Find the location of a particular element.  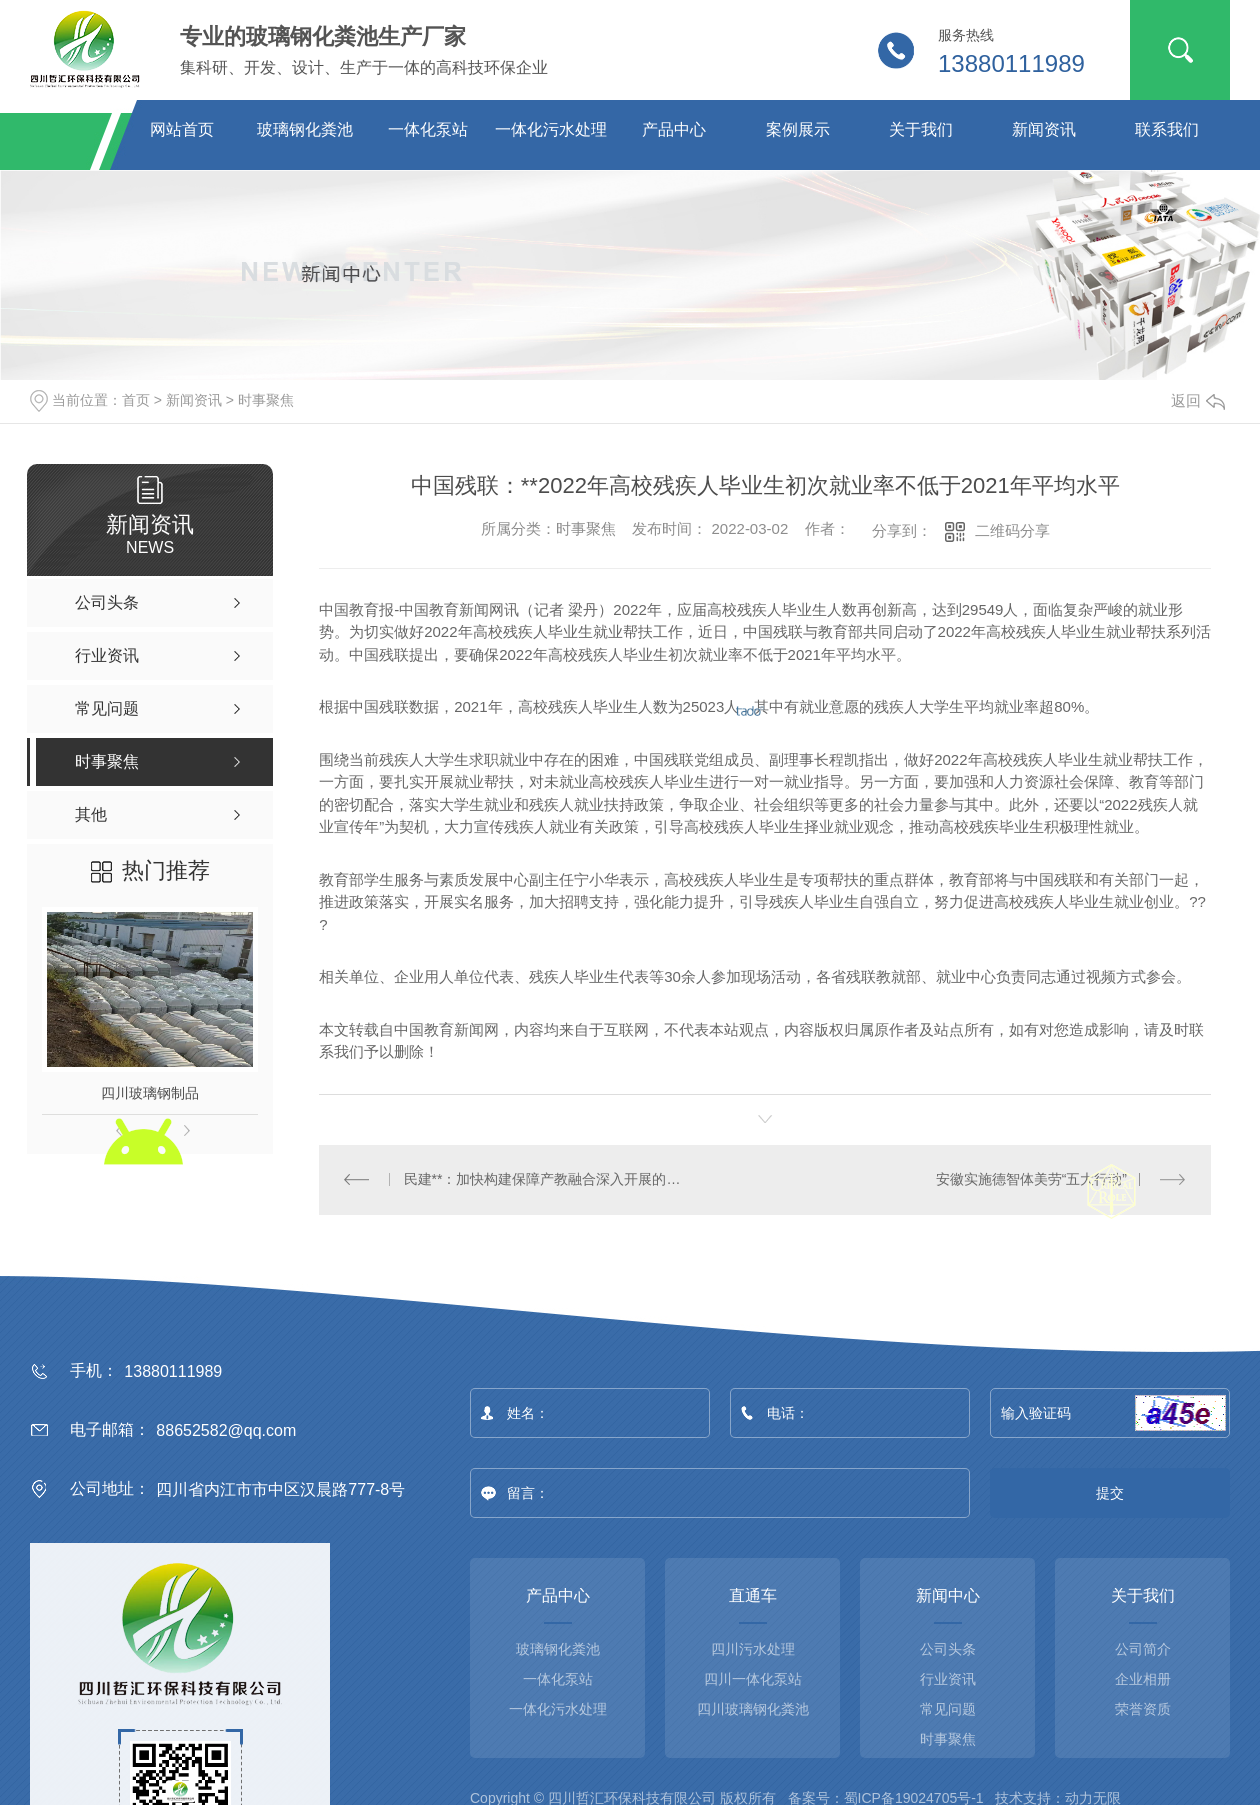

international air transport association logo is located at coordinates (1163, 212).